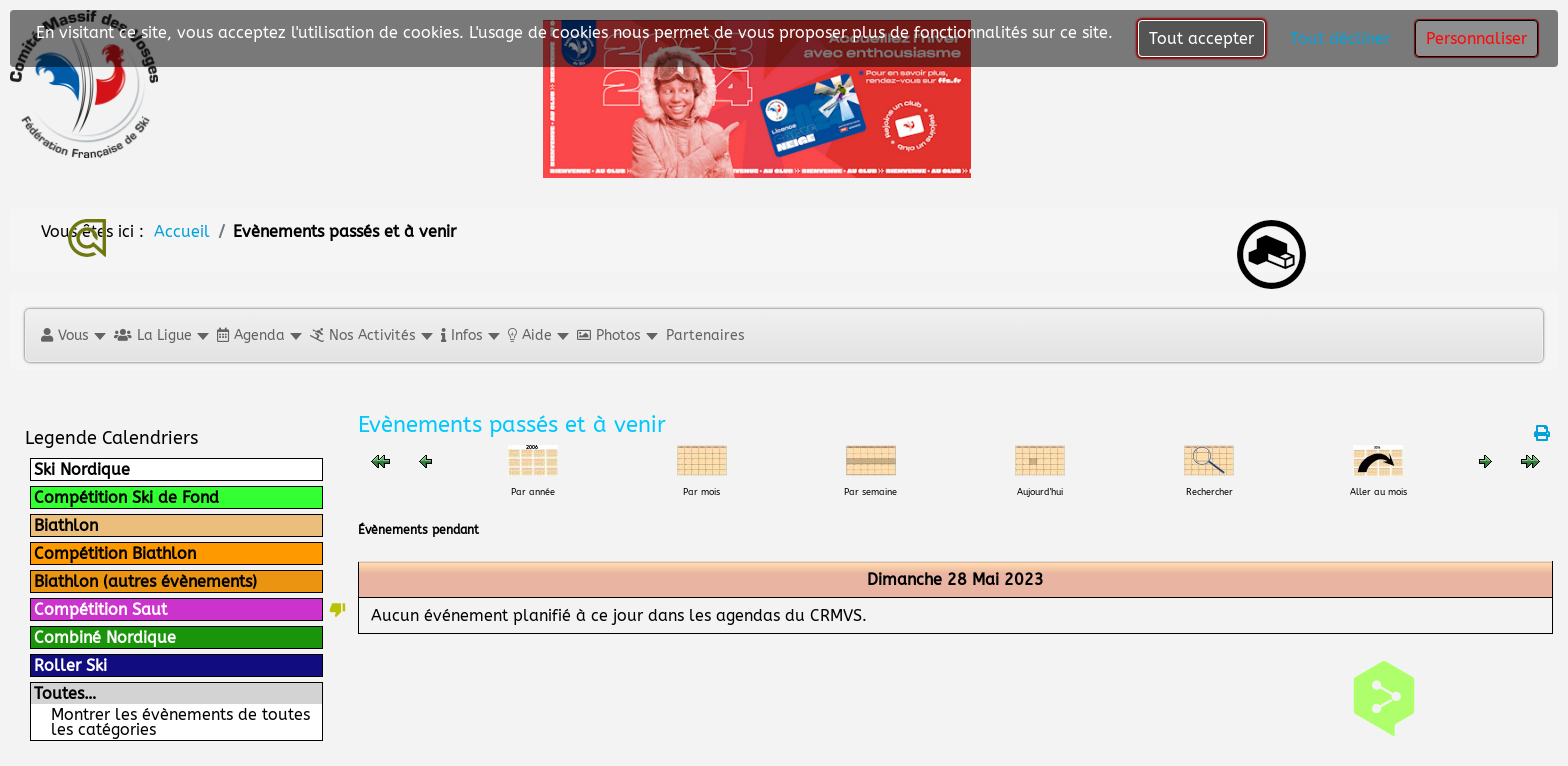 The height and width of the screenshot is (766, 1568). I want to click on open DeepL translator, so click(1384, 699).